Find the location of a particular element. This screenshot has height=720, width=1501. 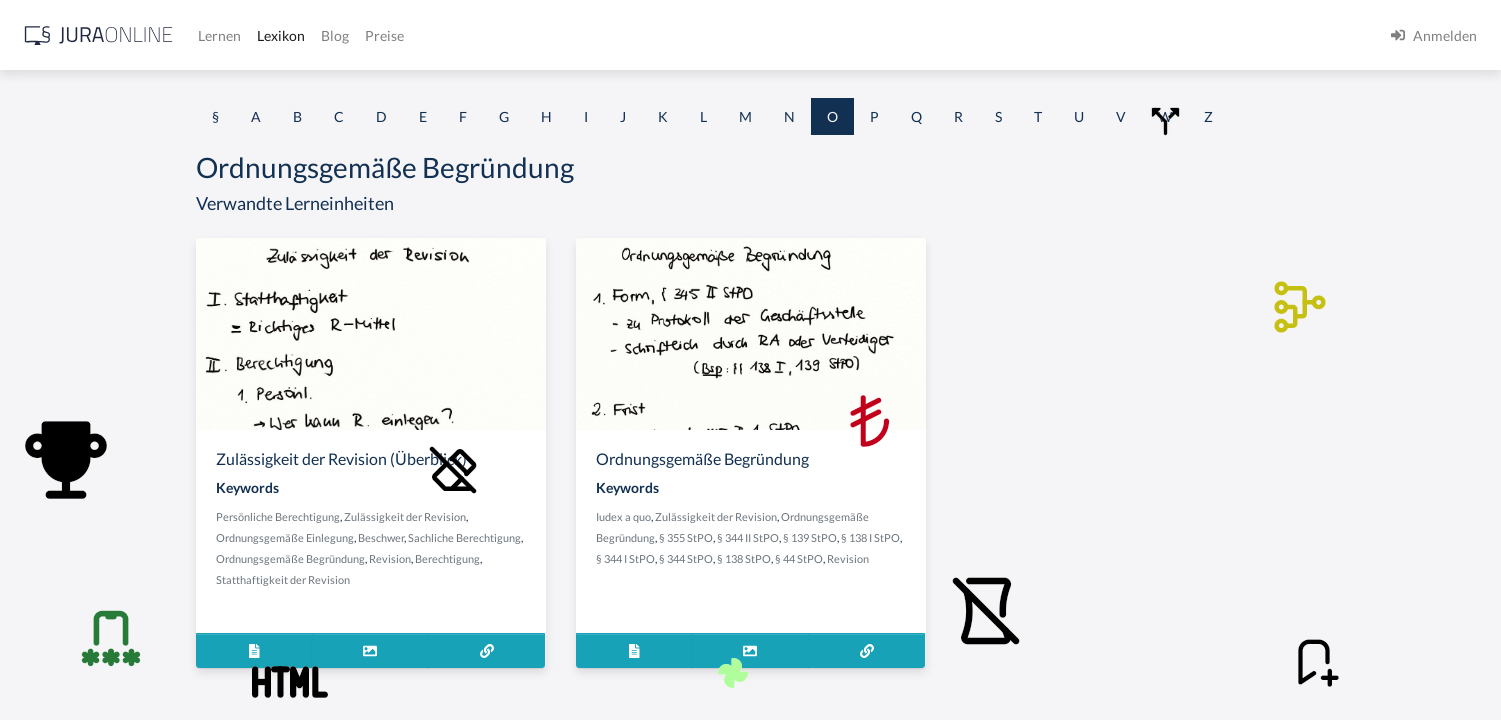

split or fork a call to multiple recipients is located at coordinates (1165, 121).